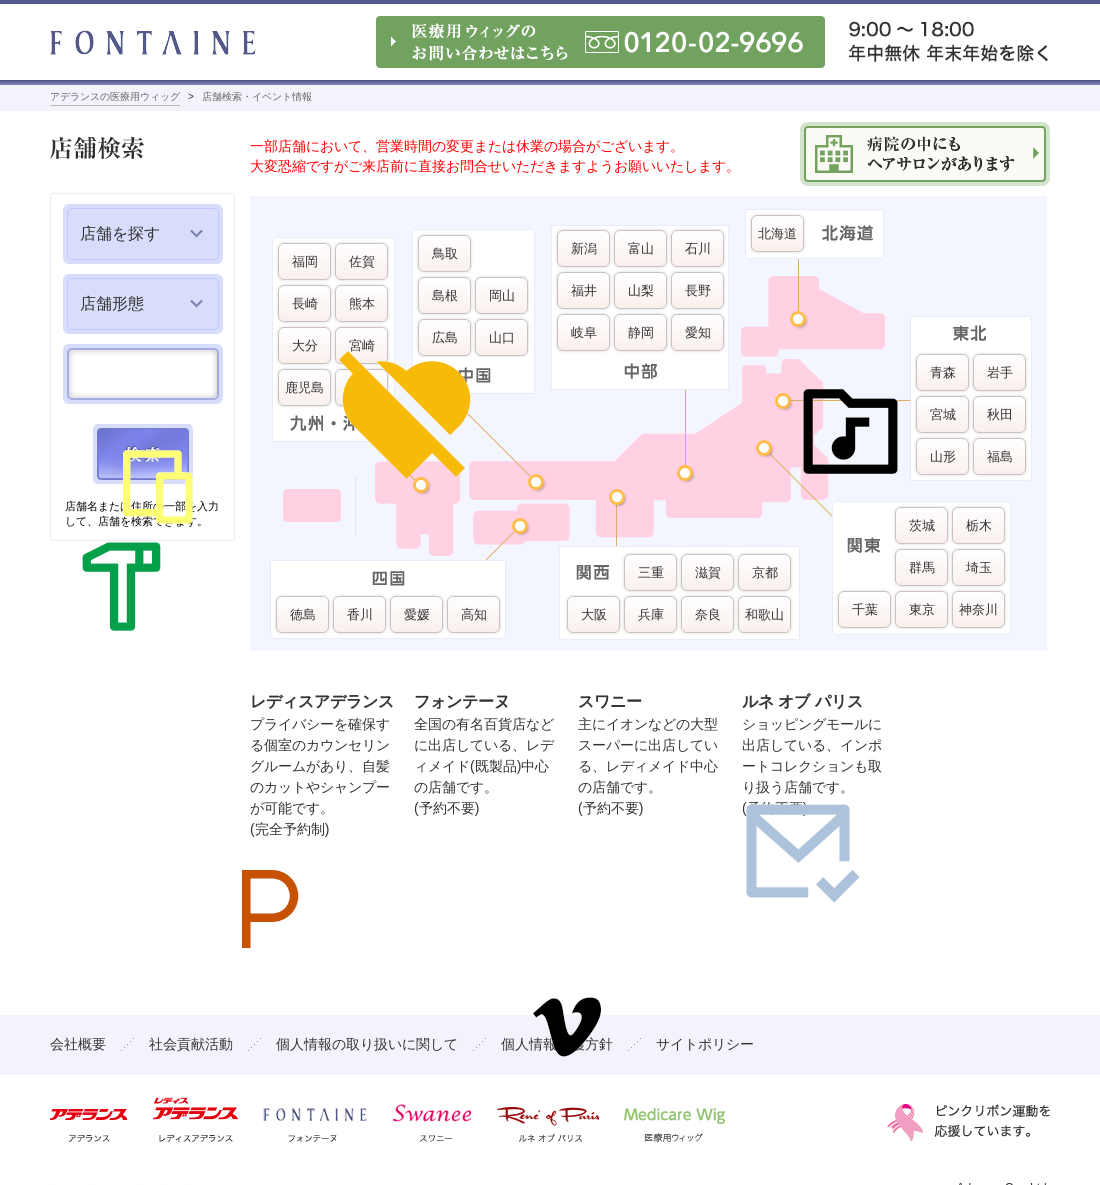 The image size is (1100, 1185). Describe the element at coordinates (268, 909) in the screenshot. I see `indicates a parking area or facility` at that location.